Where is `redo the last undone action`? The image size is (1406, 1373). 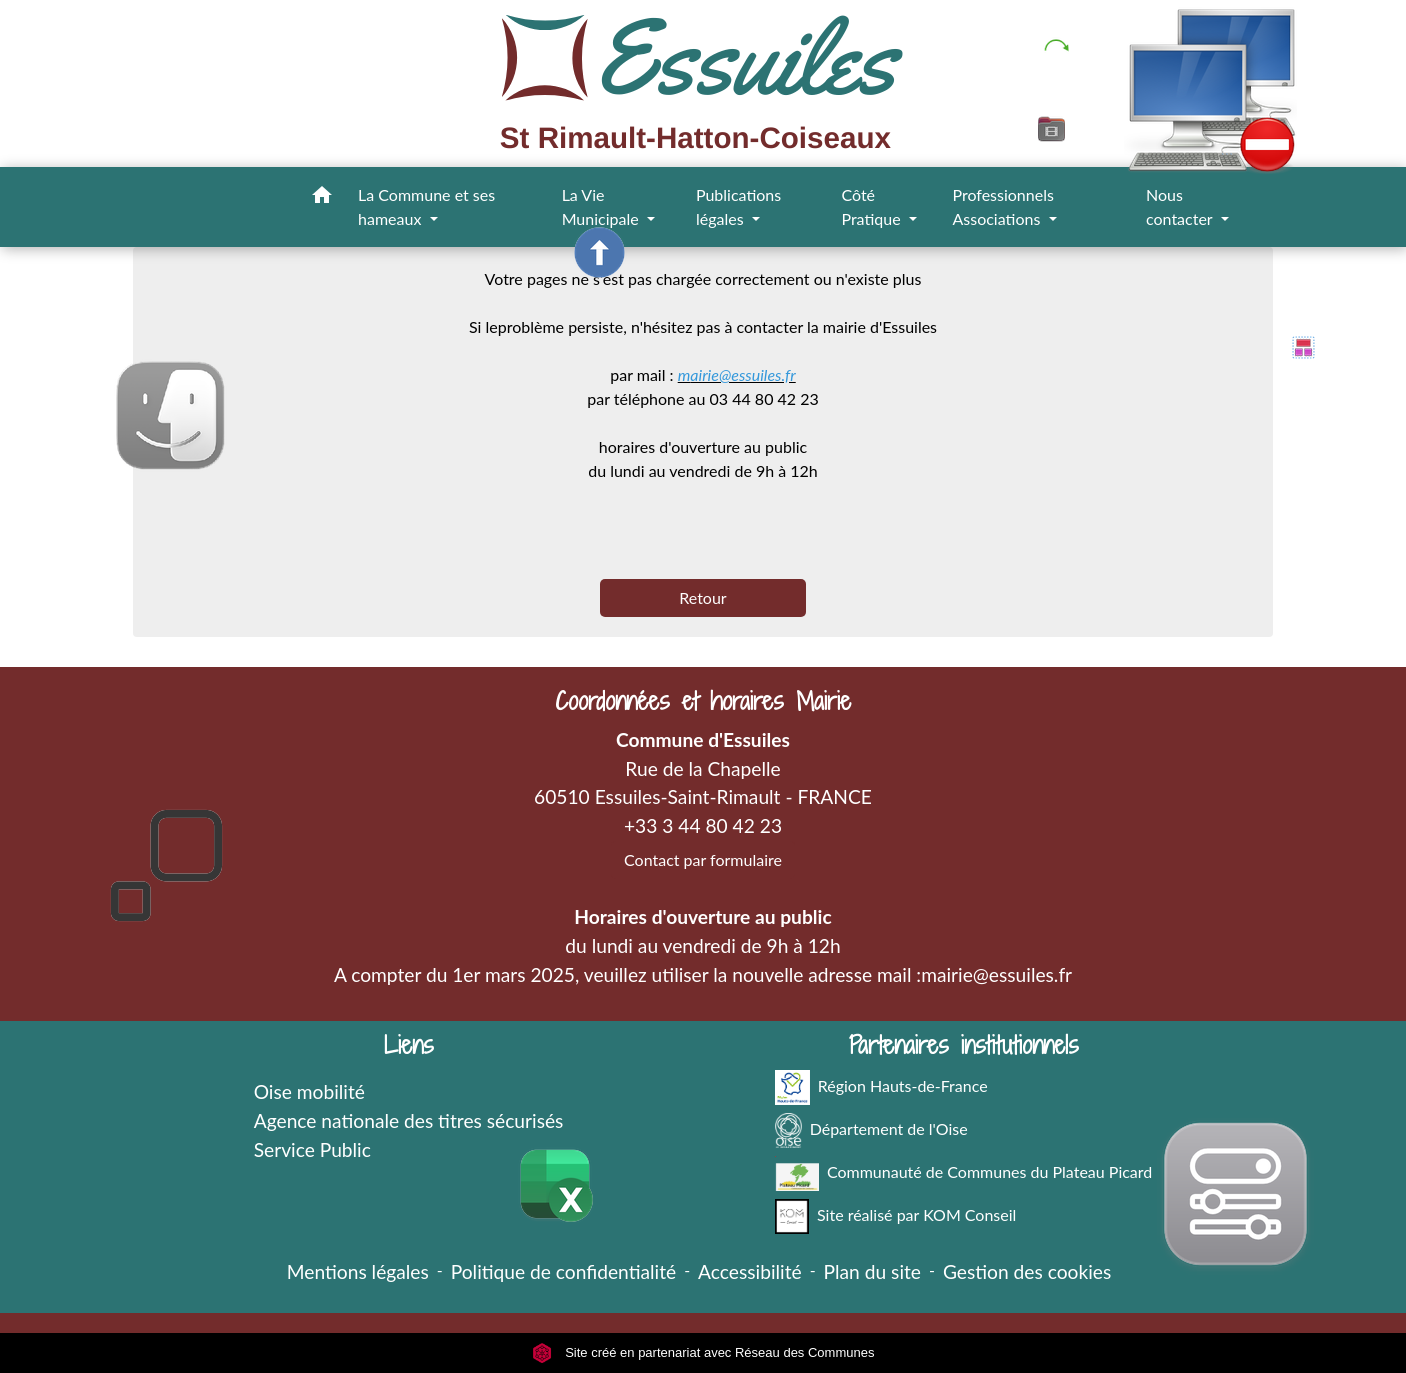 redo the last undone action is located at coordinates (1056, 45).